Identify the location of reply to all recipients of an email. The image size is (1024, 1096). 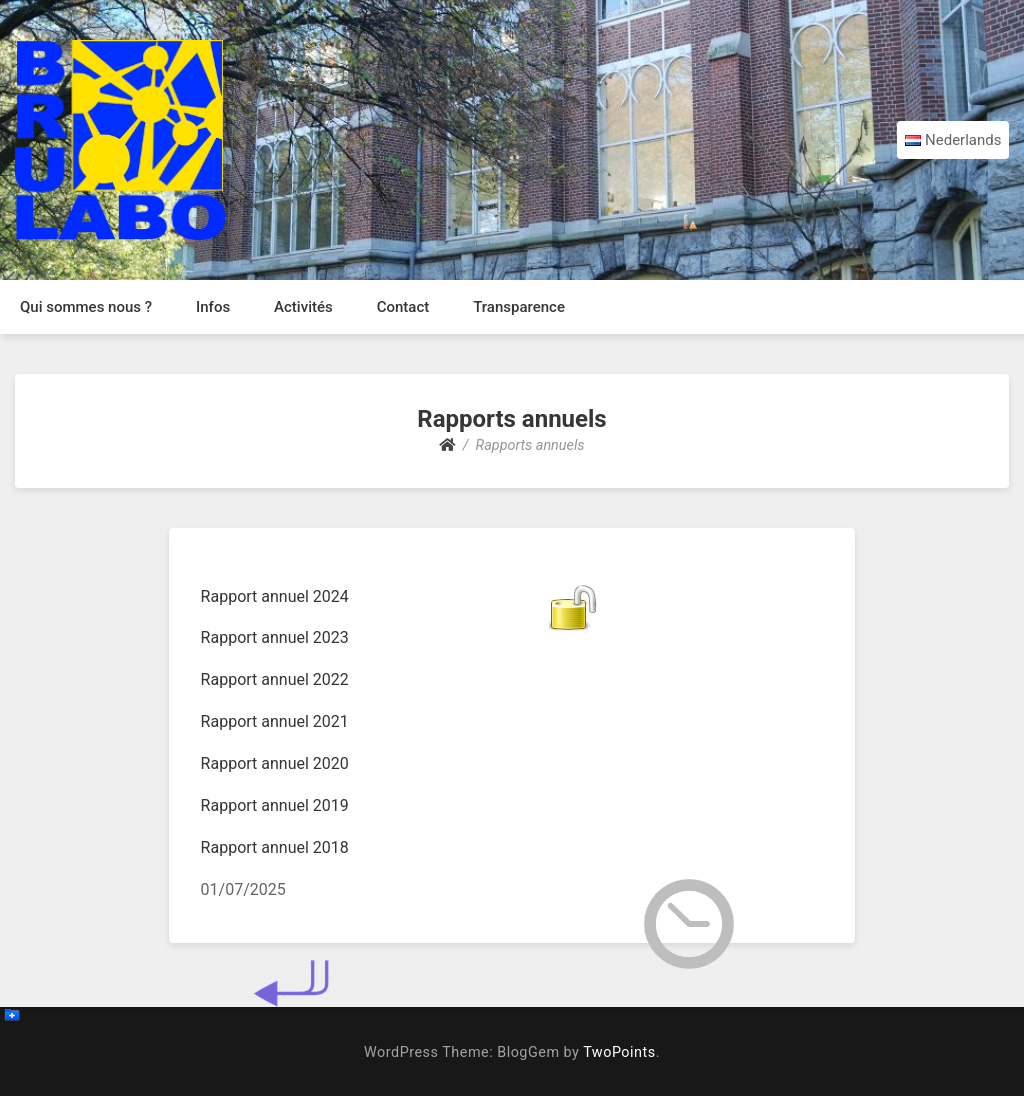
(290, 983).